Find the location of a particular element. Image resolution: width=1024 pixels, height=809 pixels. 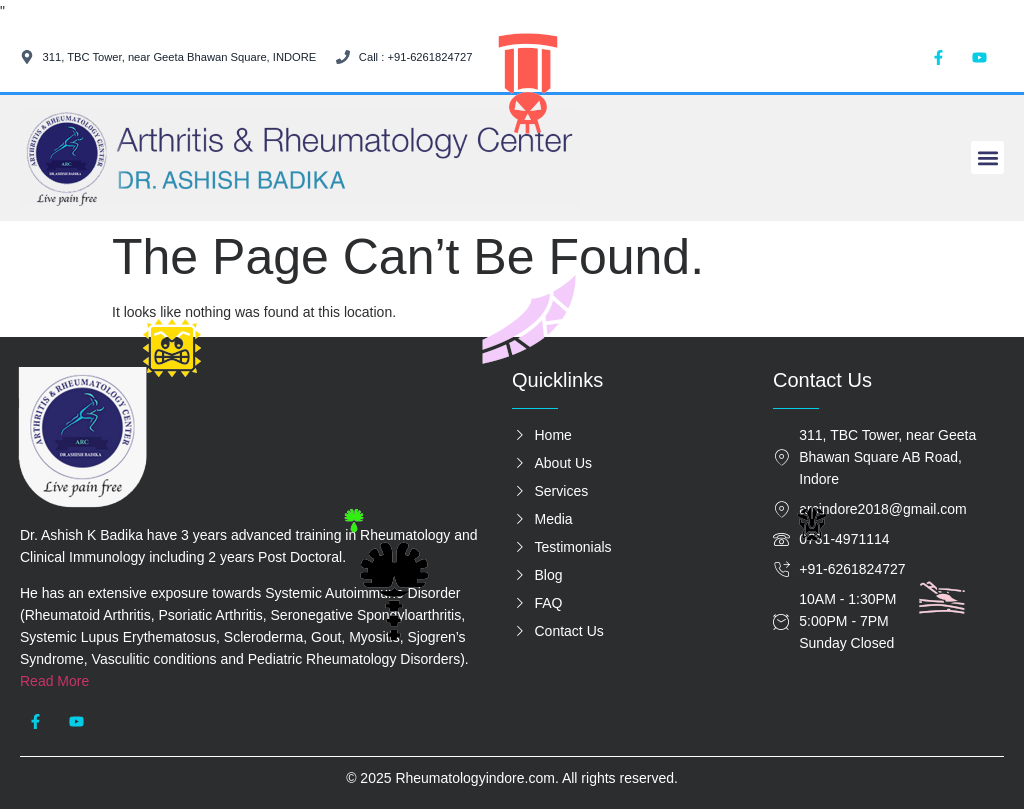

indicates a broken or damaged weapon is located at coordinates (529, 321).